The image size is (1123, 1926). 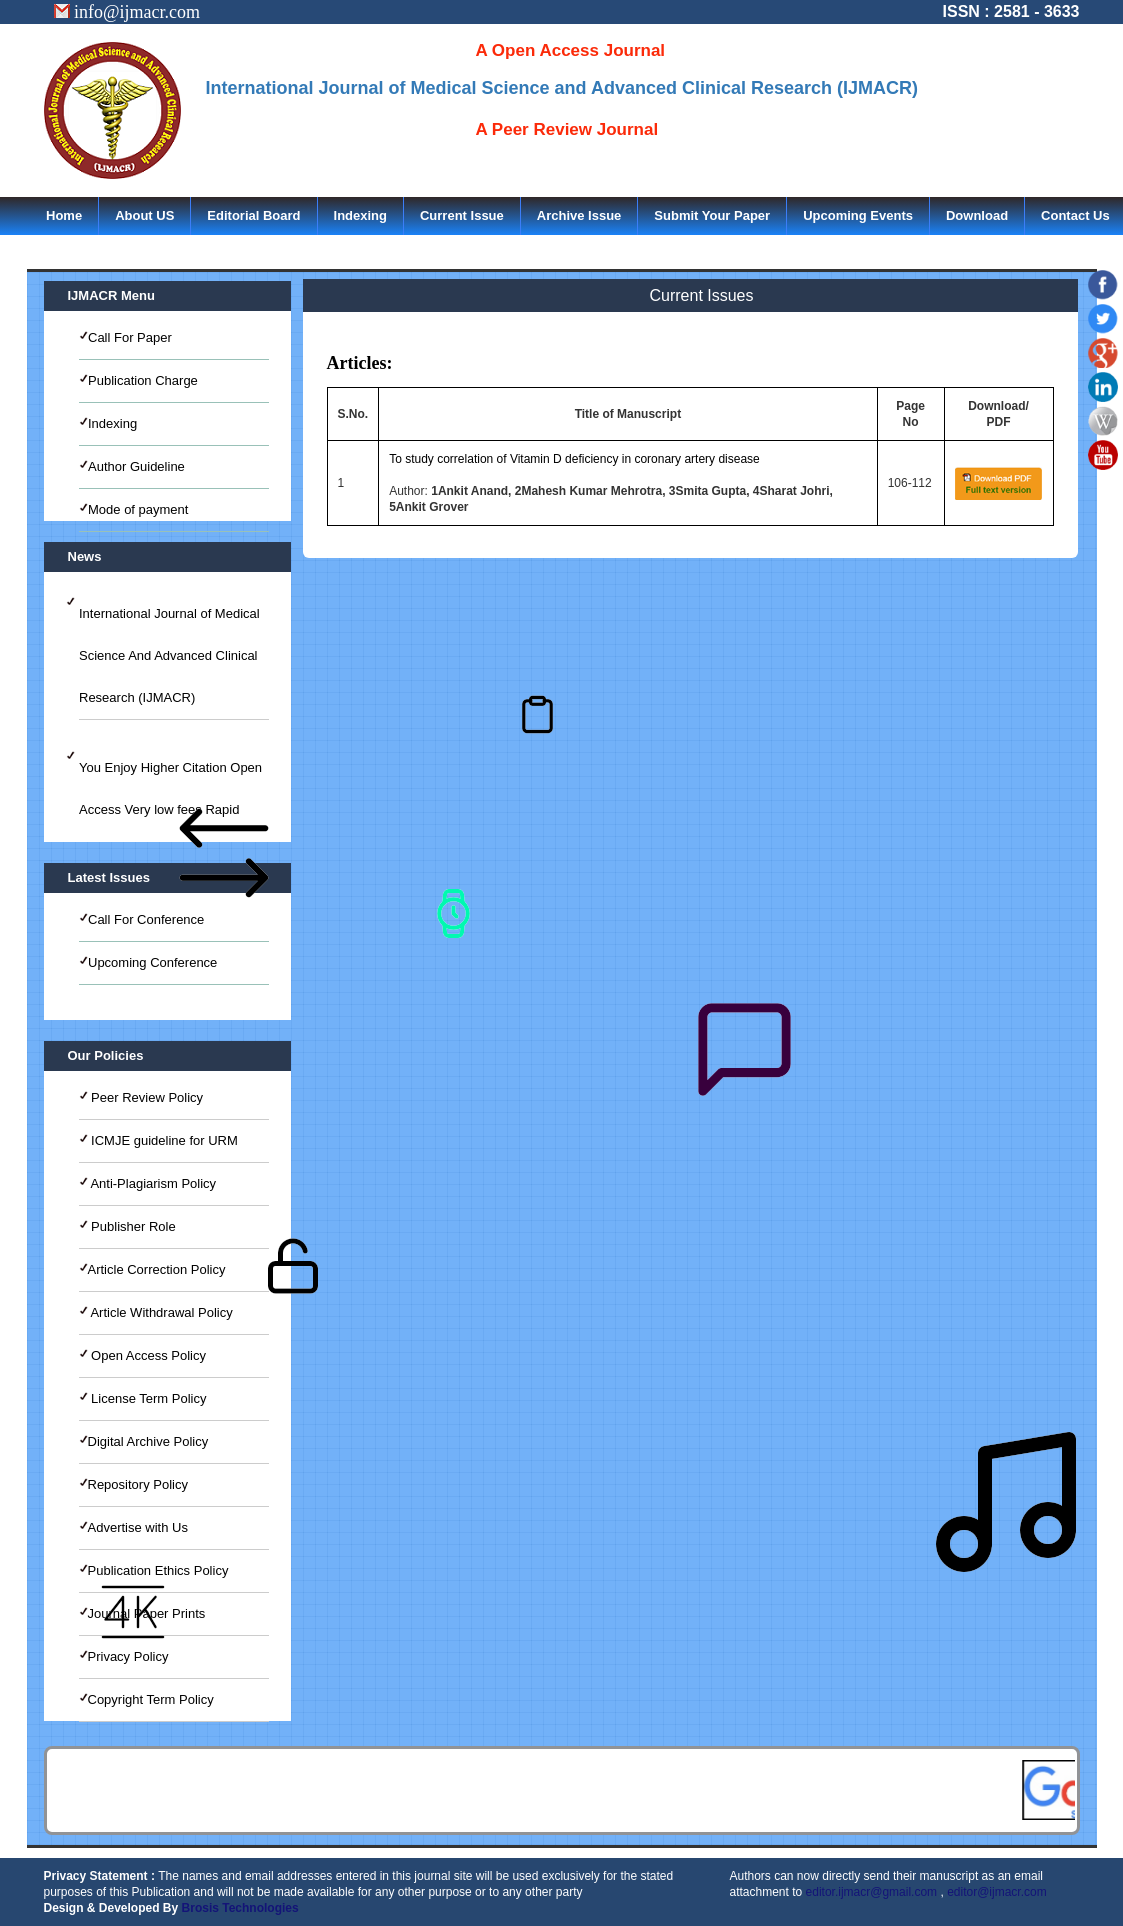 What do you see at coordinates (133, 1612) in the screenshot?
I see `indicates 4K video resolution available` at bounding box center [133, 1612].